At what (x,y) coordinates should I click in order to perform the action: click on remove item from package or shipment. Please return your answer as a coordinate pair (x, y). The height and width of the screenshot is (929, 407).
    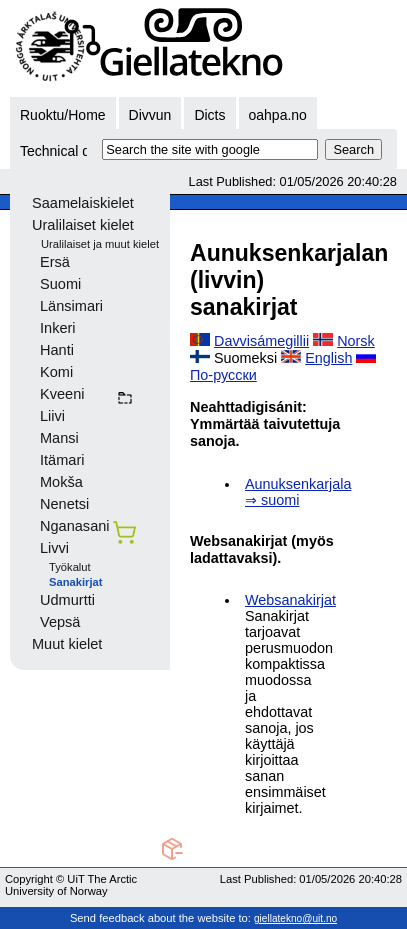
    Looking at the image, I should click on (172, 849).